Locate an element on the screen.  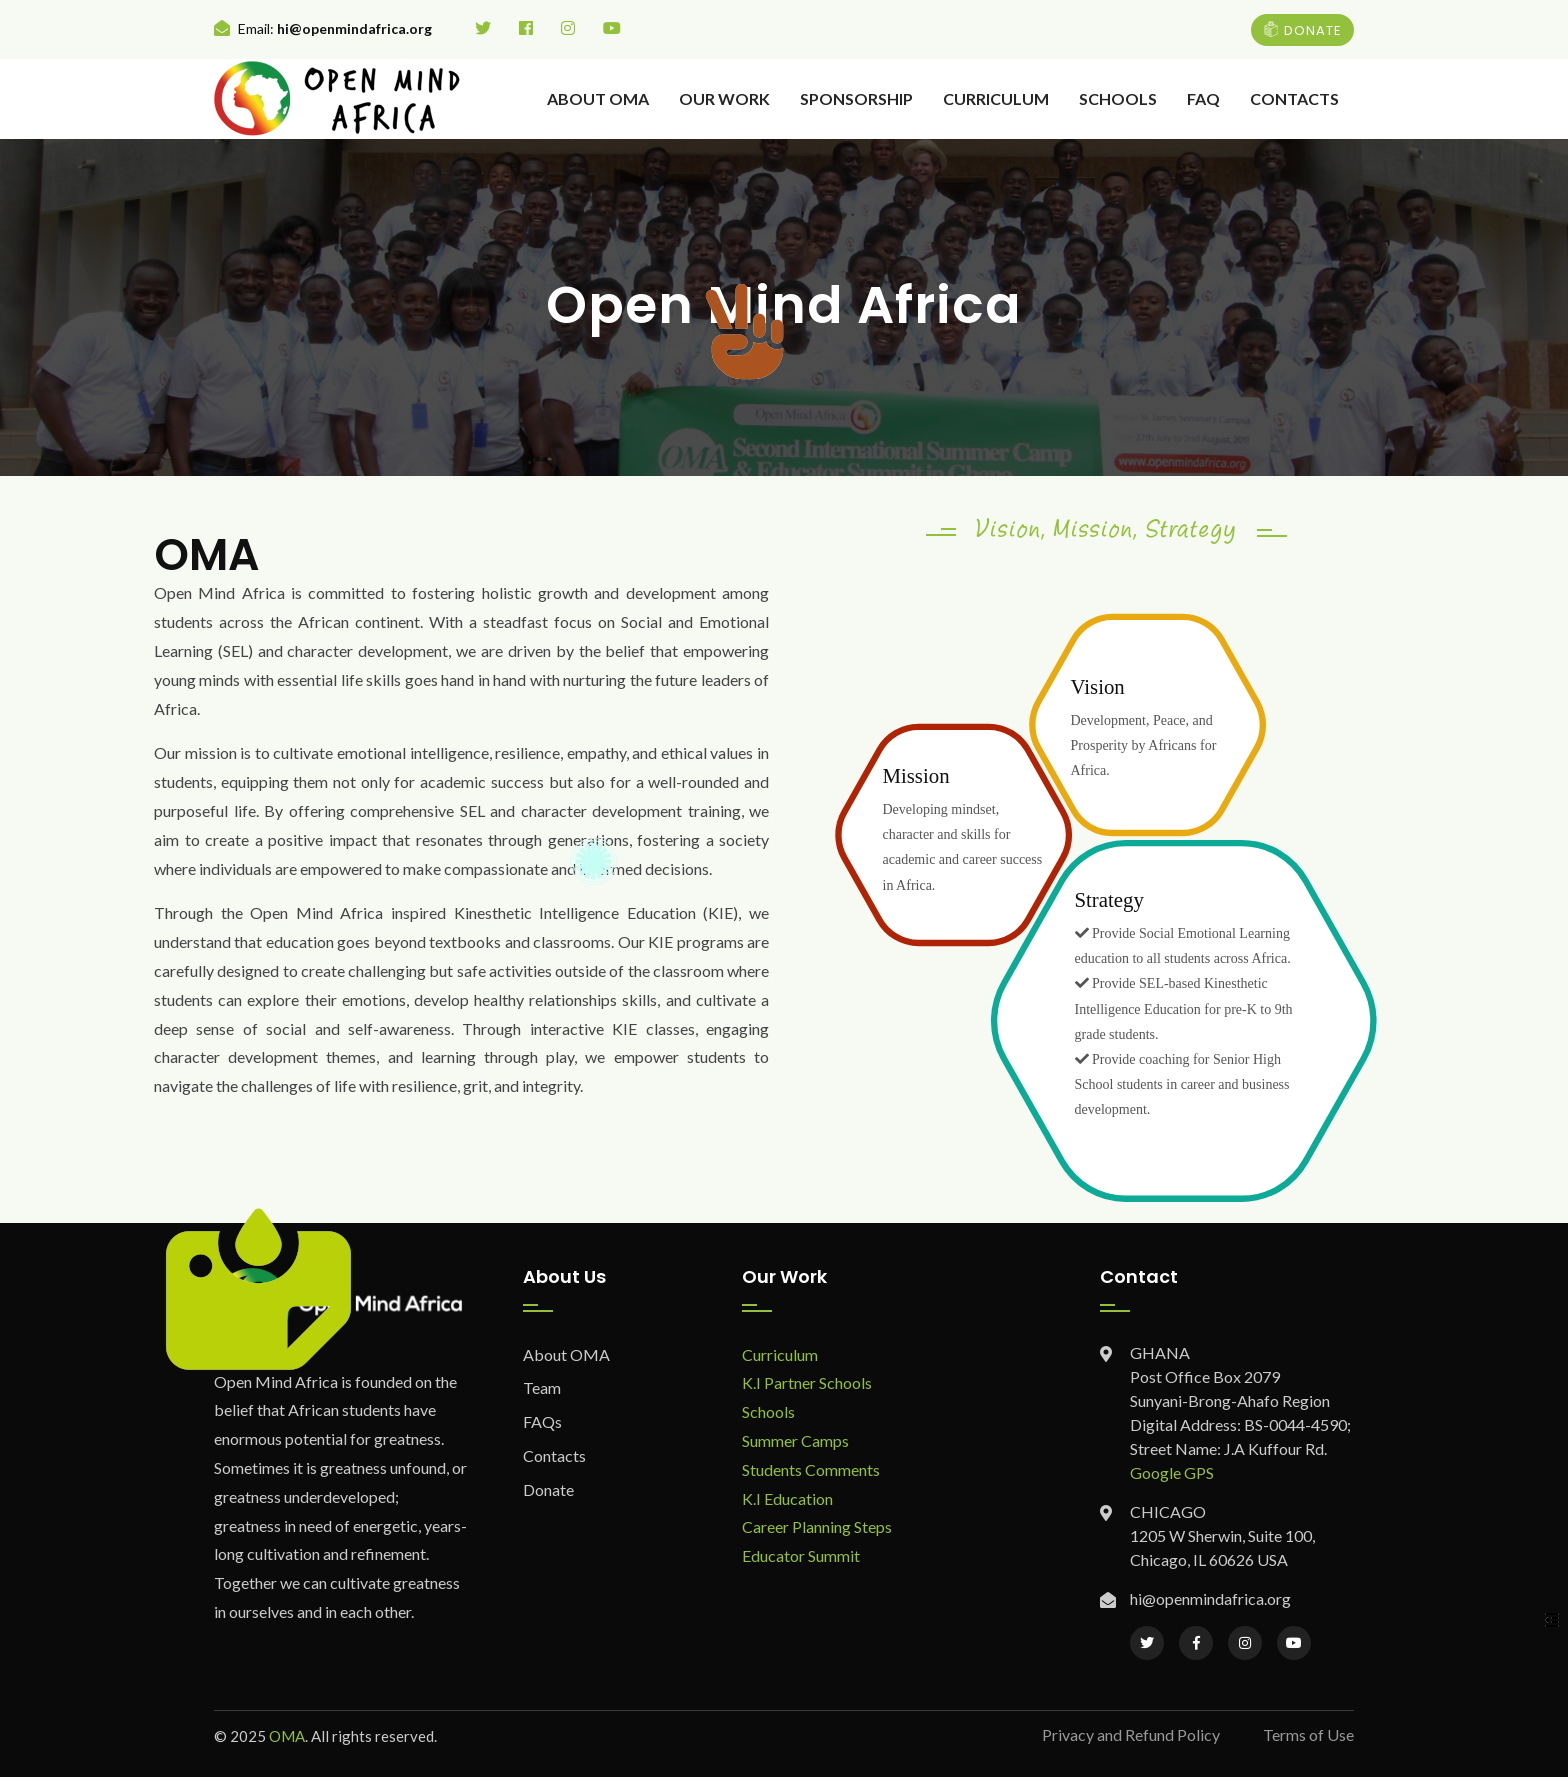
peace sign or victory gesture emoji is located at coordinates (747, 331).